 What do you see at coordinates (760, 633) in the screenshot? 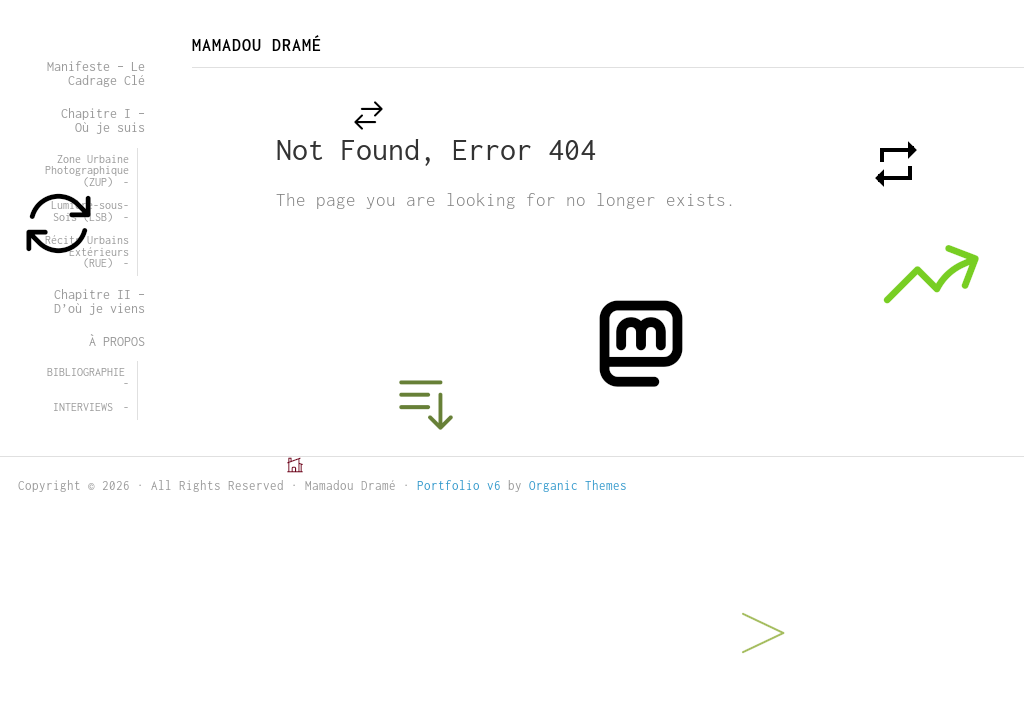
I see `navigate to the next item` at bounding box center [760, 633].